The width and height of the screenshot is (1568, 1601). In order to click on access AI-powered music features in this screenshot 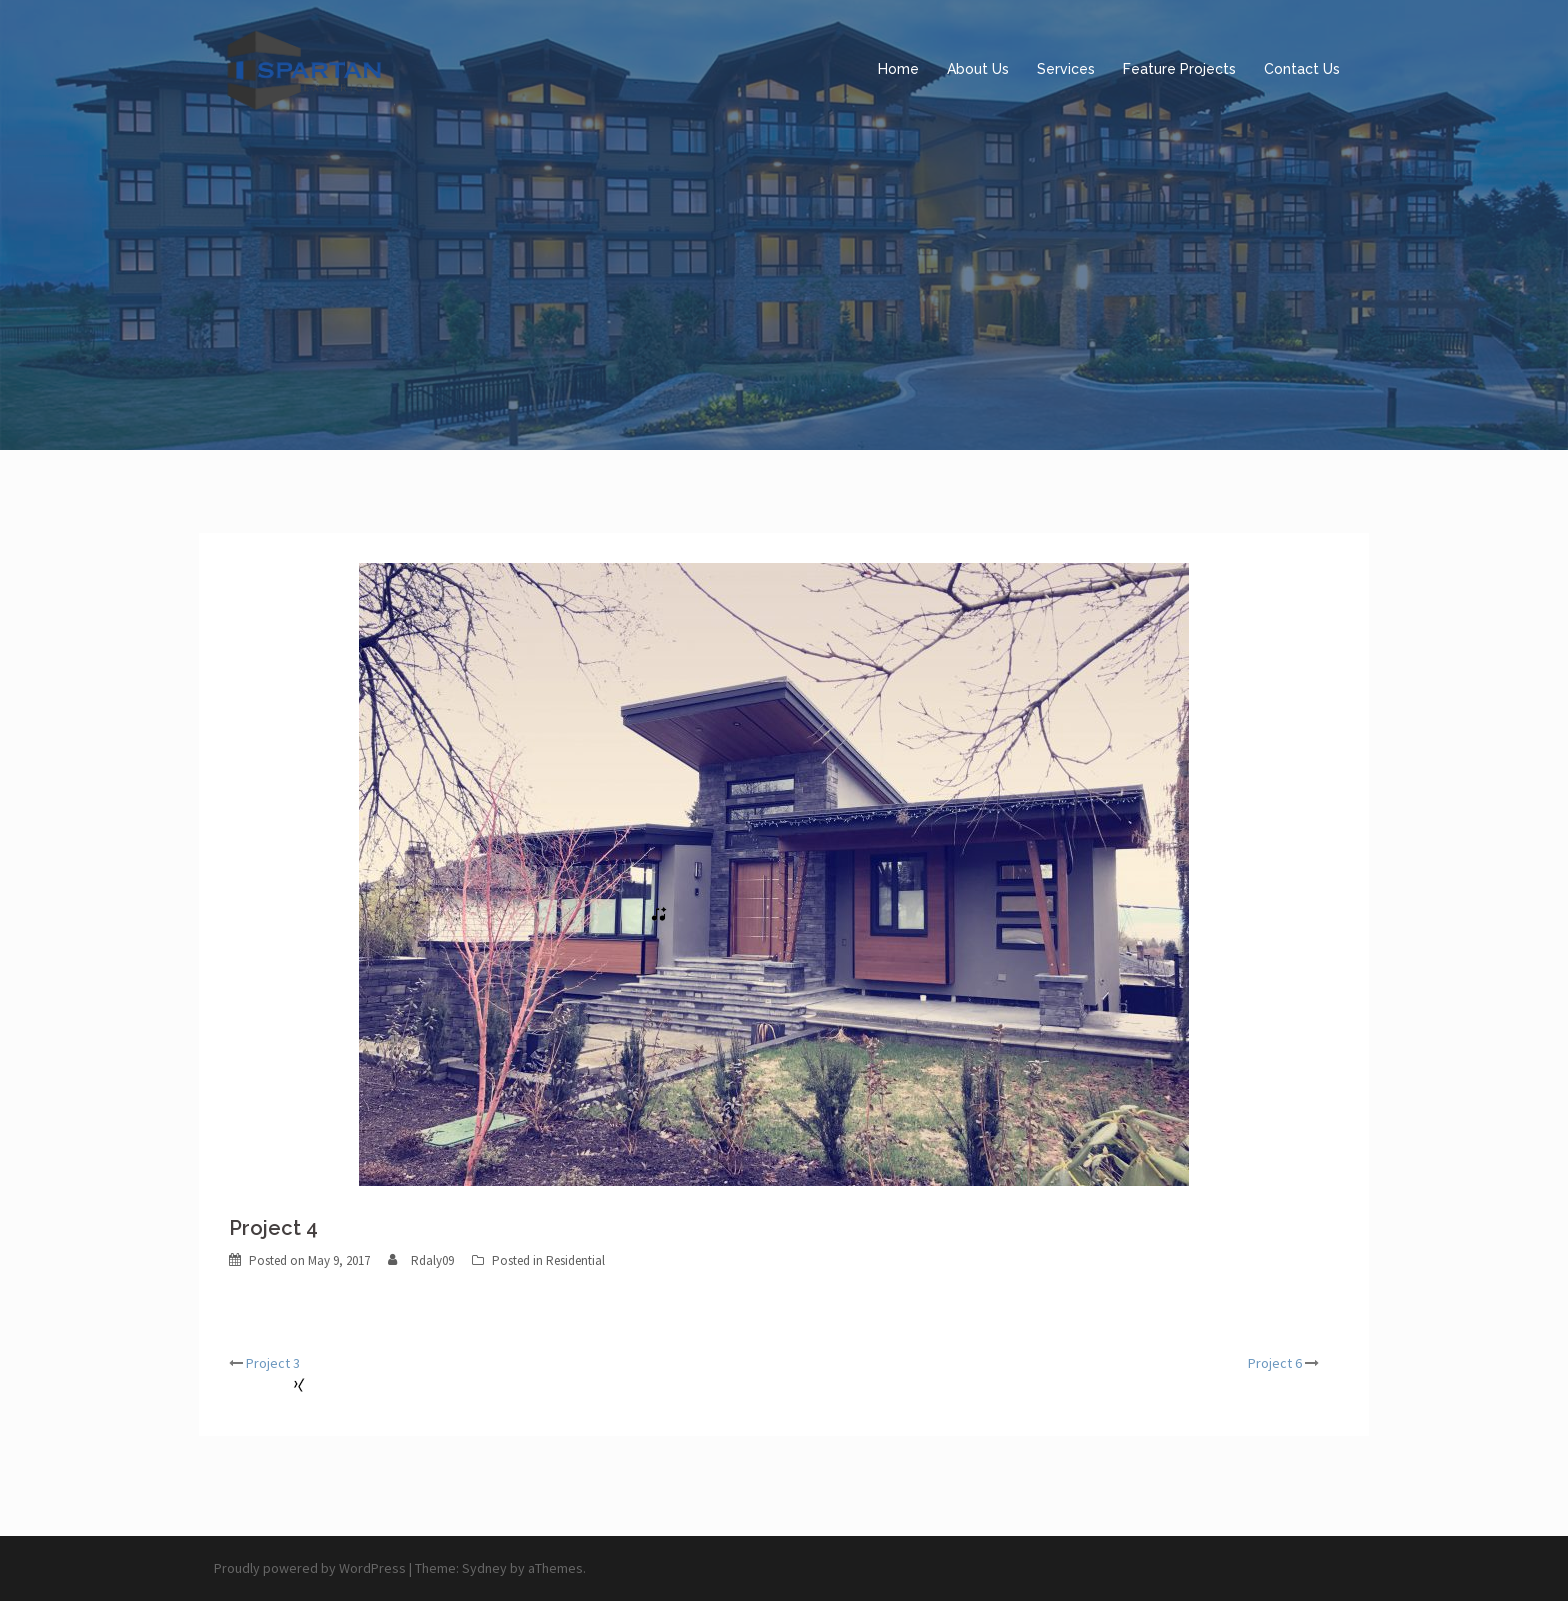, I will do `click(659, 914)`.